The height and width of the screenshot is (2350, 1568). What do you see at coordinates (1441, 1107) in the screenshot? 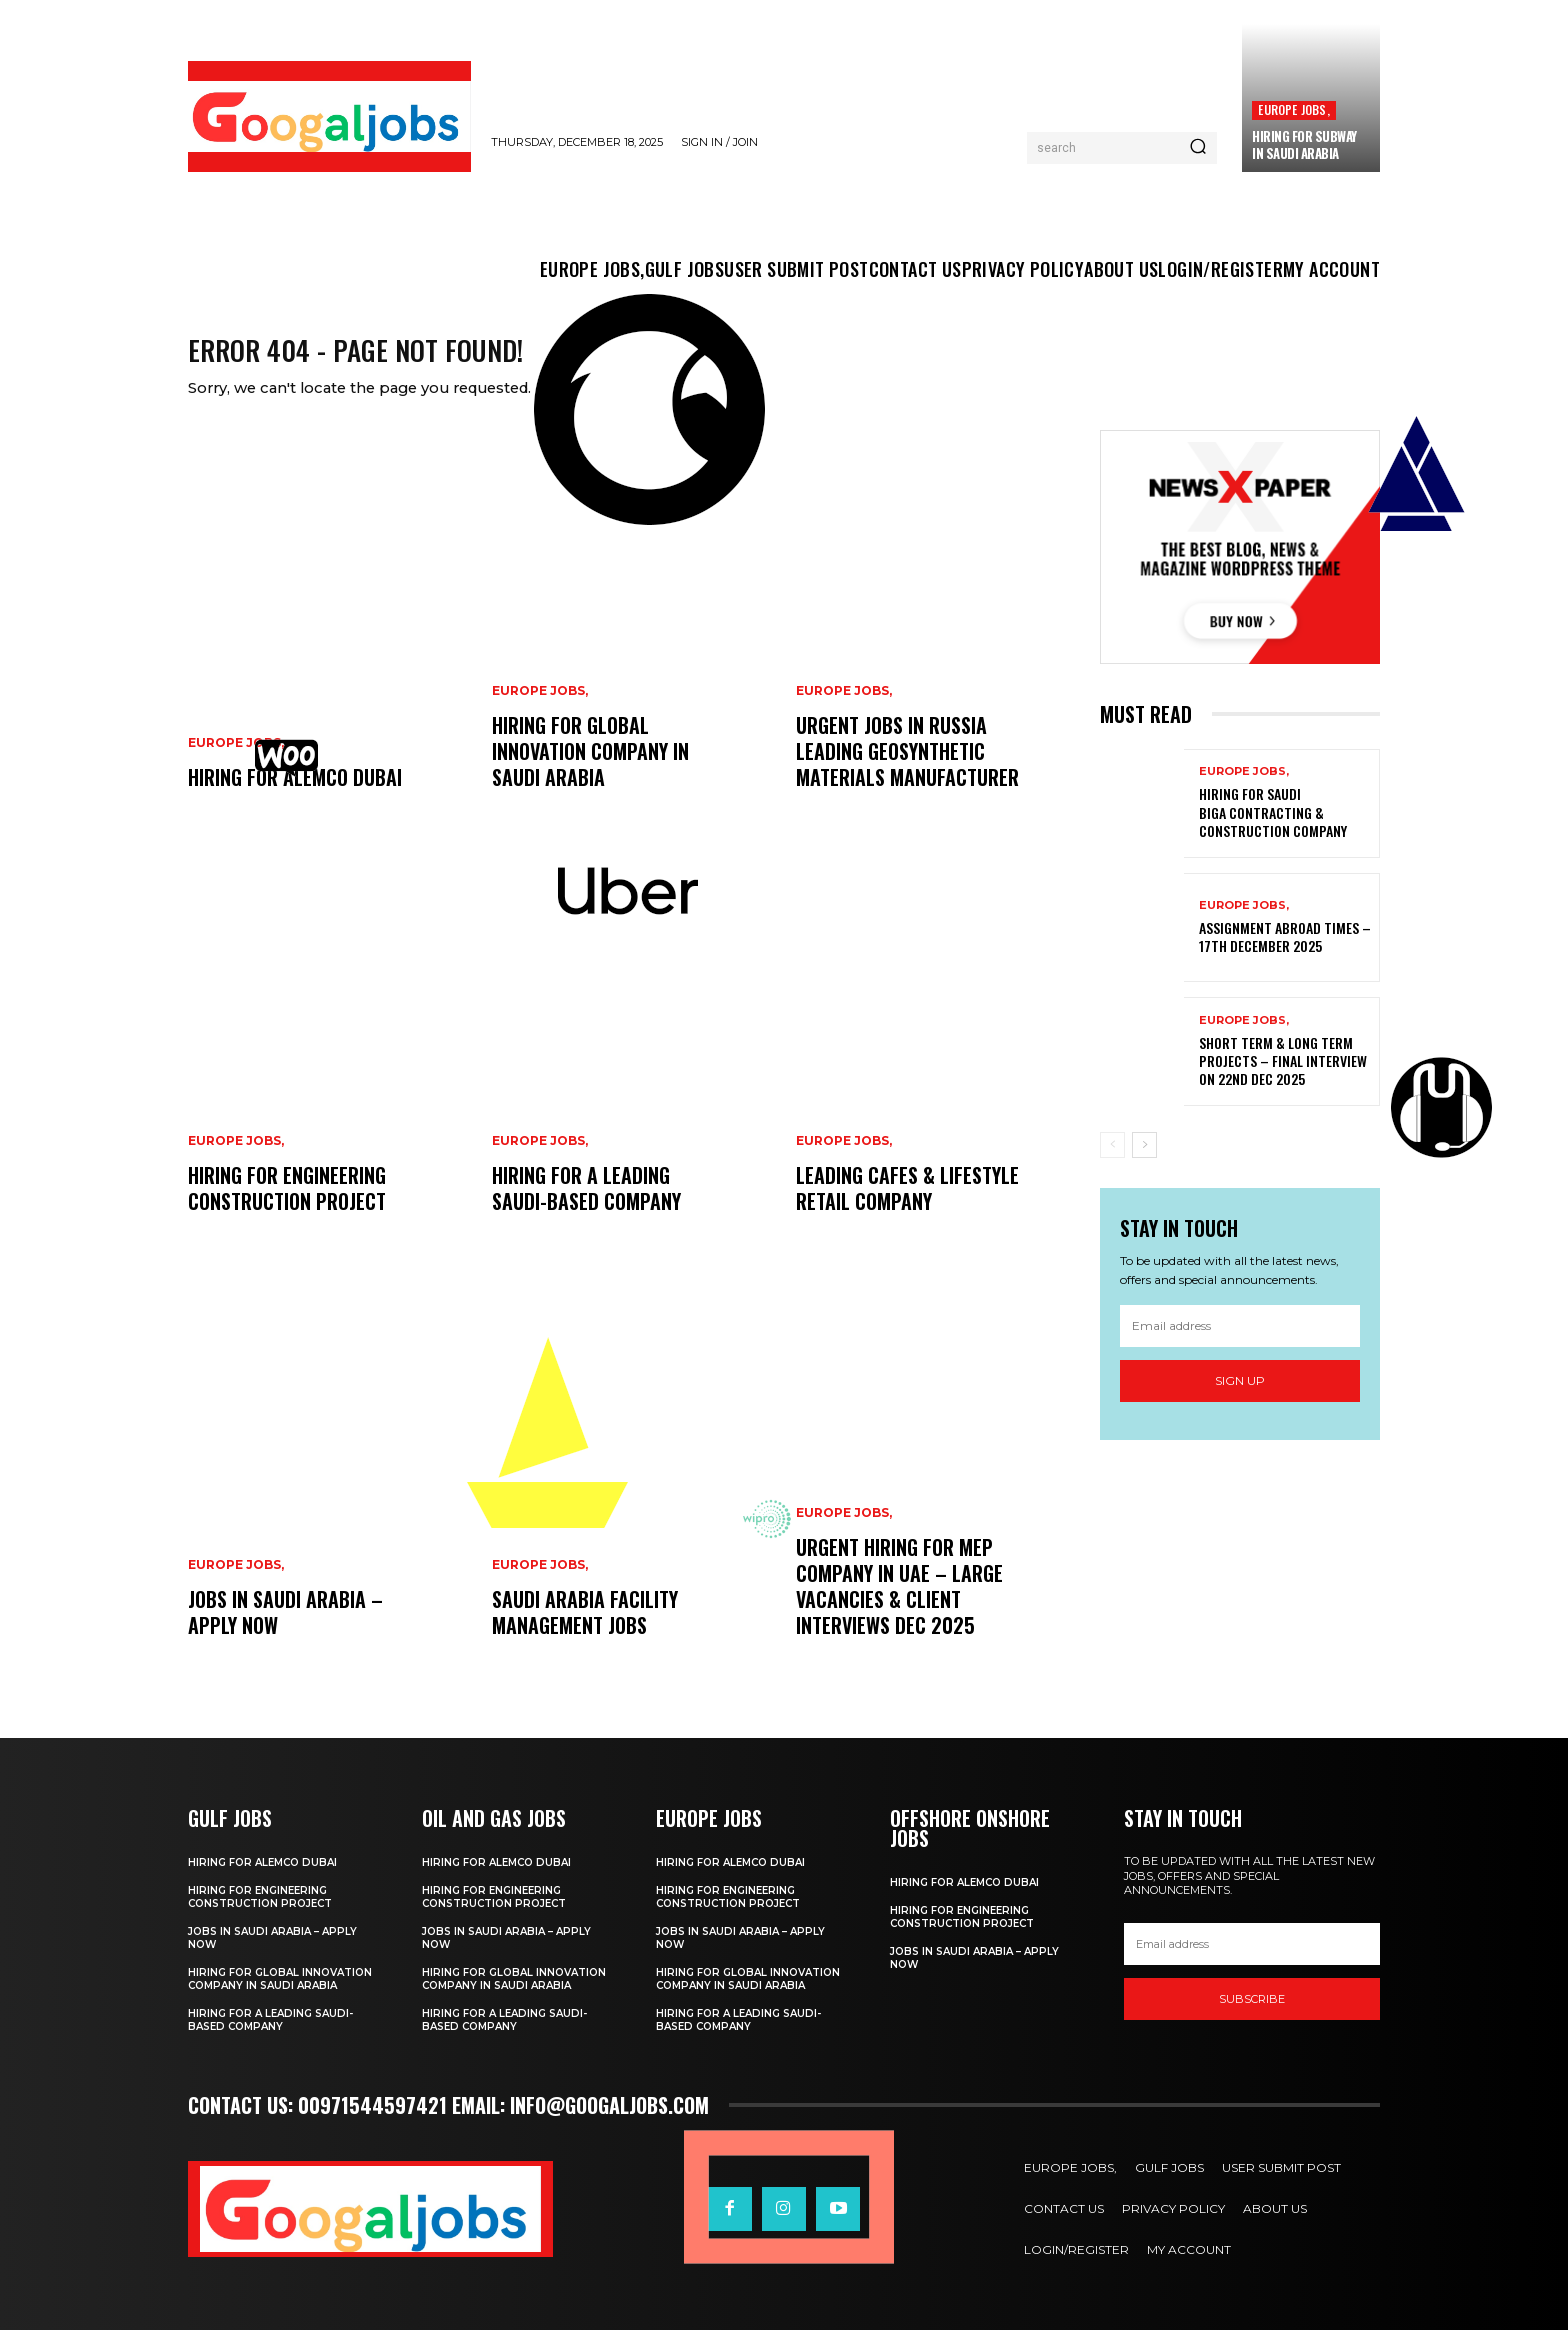
I see `open mumble voice chat application` at bounding box center [1441, 1107].